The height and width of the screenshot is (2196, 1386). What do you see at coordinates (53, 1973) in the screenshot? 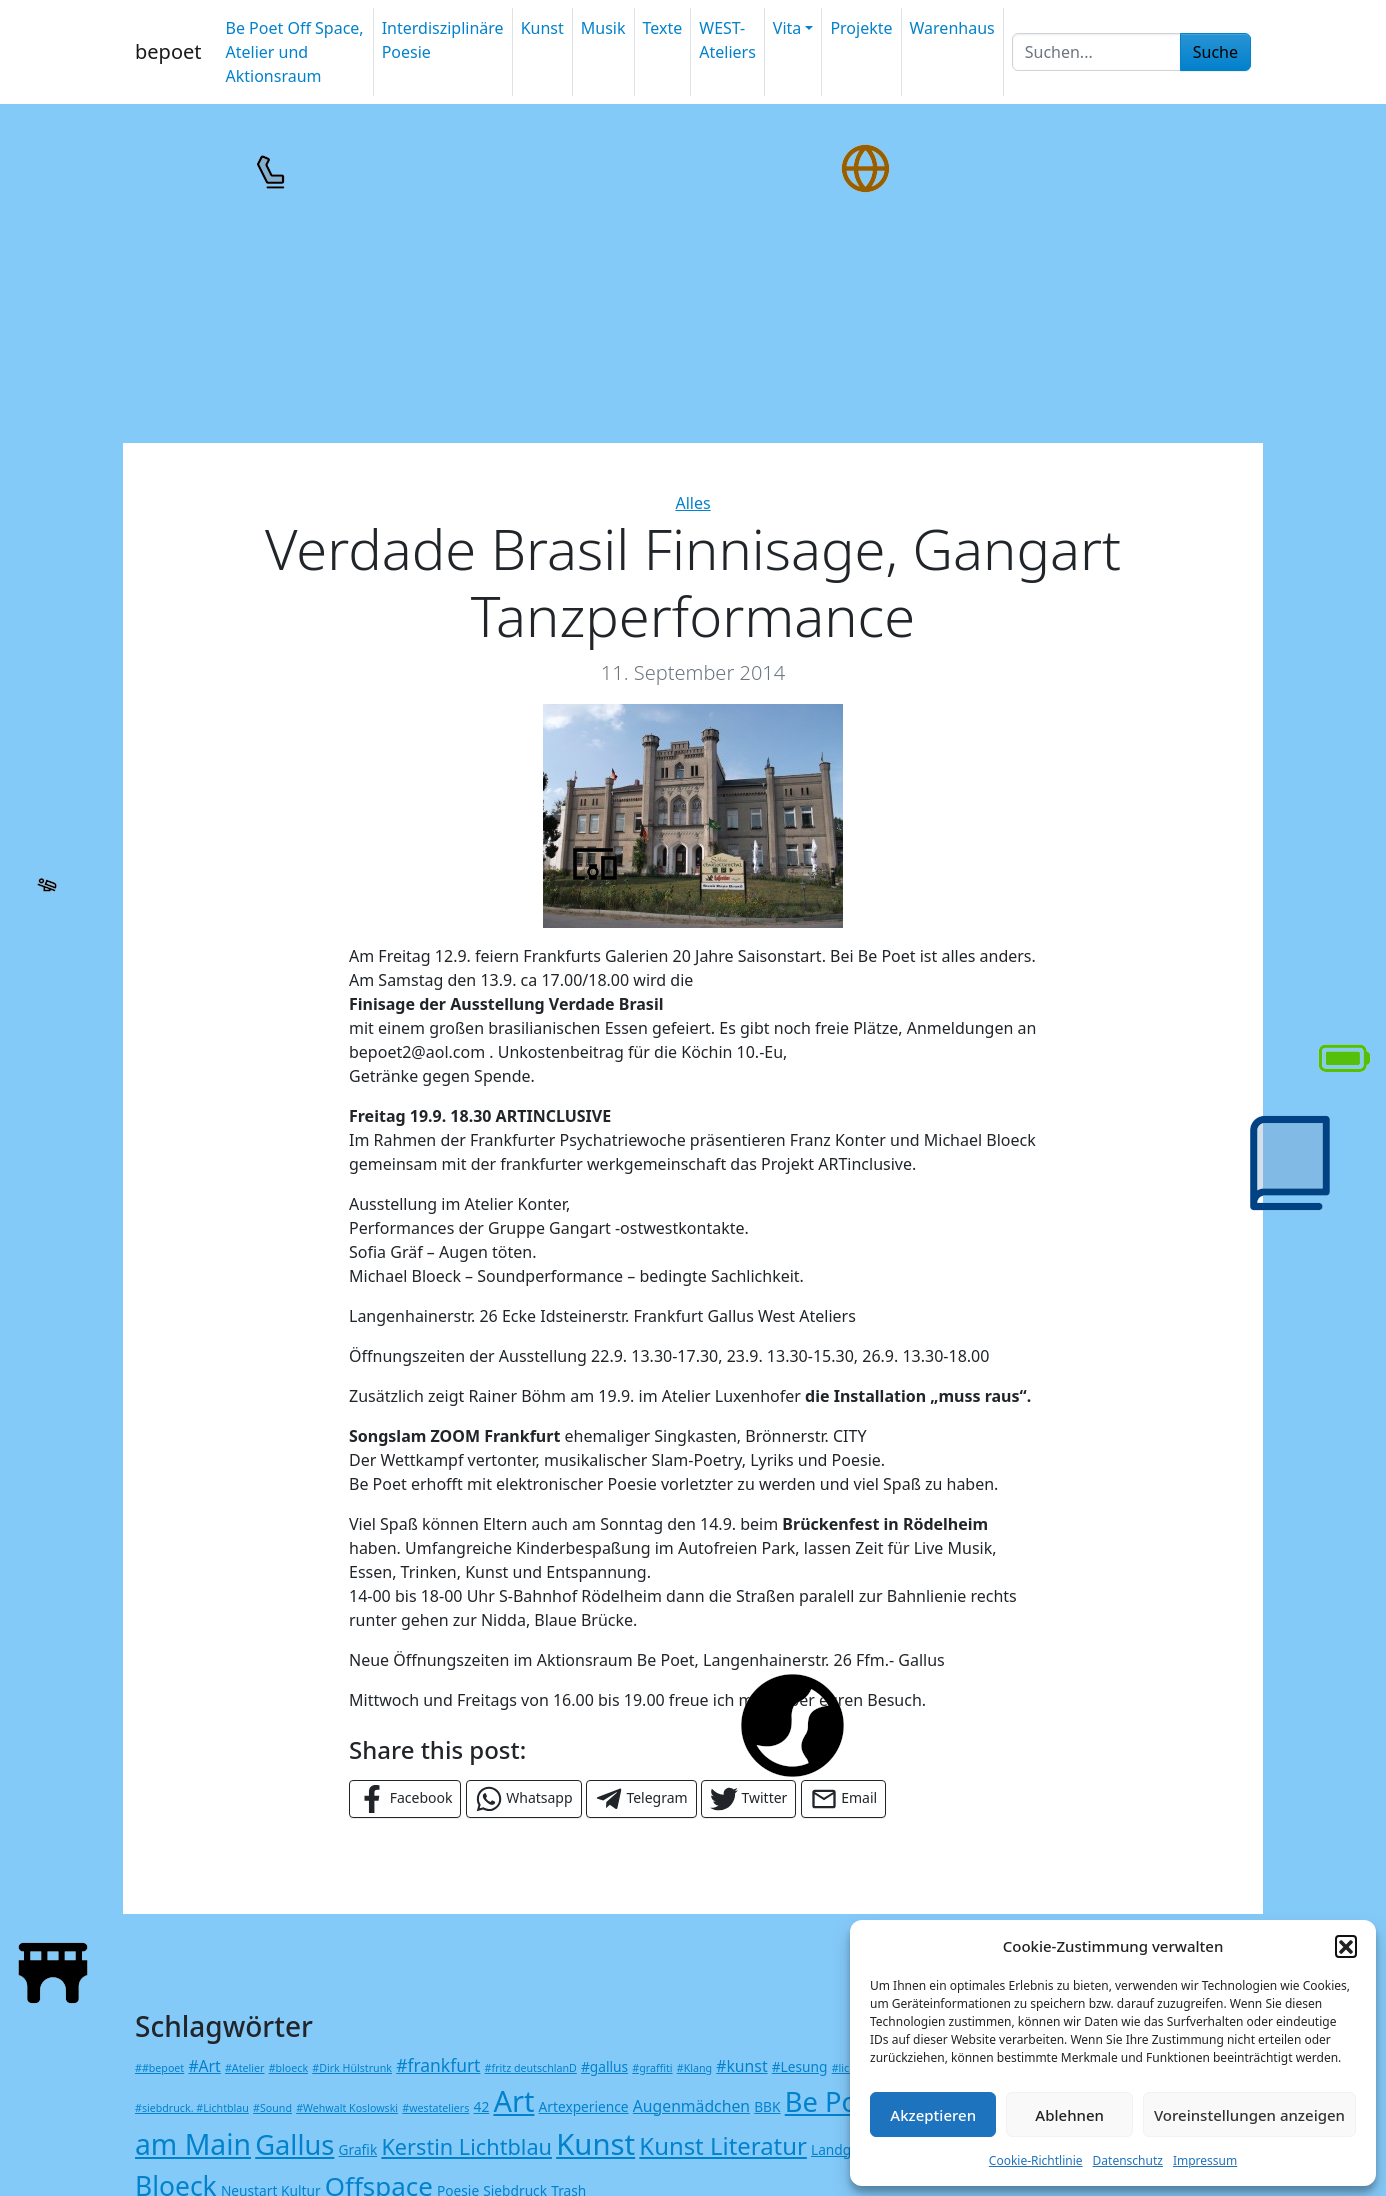
I see `view bridge or overpass locations` at bounding box center [53, 1973].